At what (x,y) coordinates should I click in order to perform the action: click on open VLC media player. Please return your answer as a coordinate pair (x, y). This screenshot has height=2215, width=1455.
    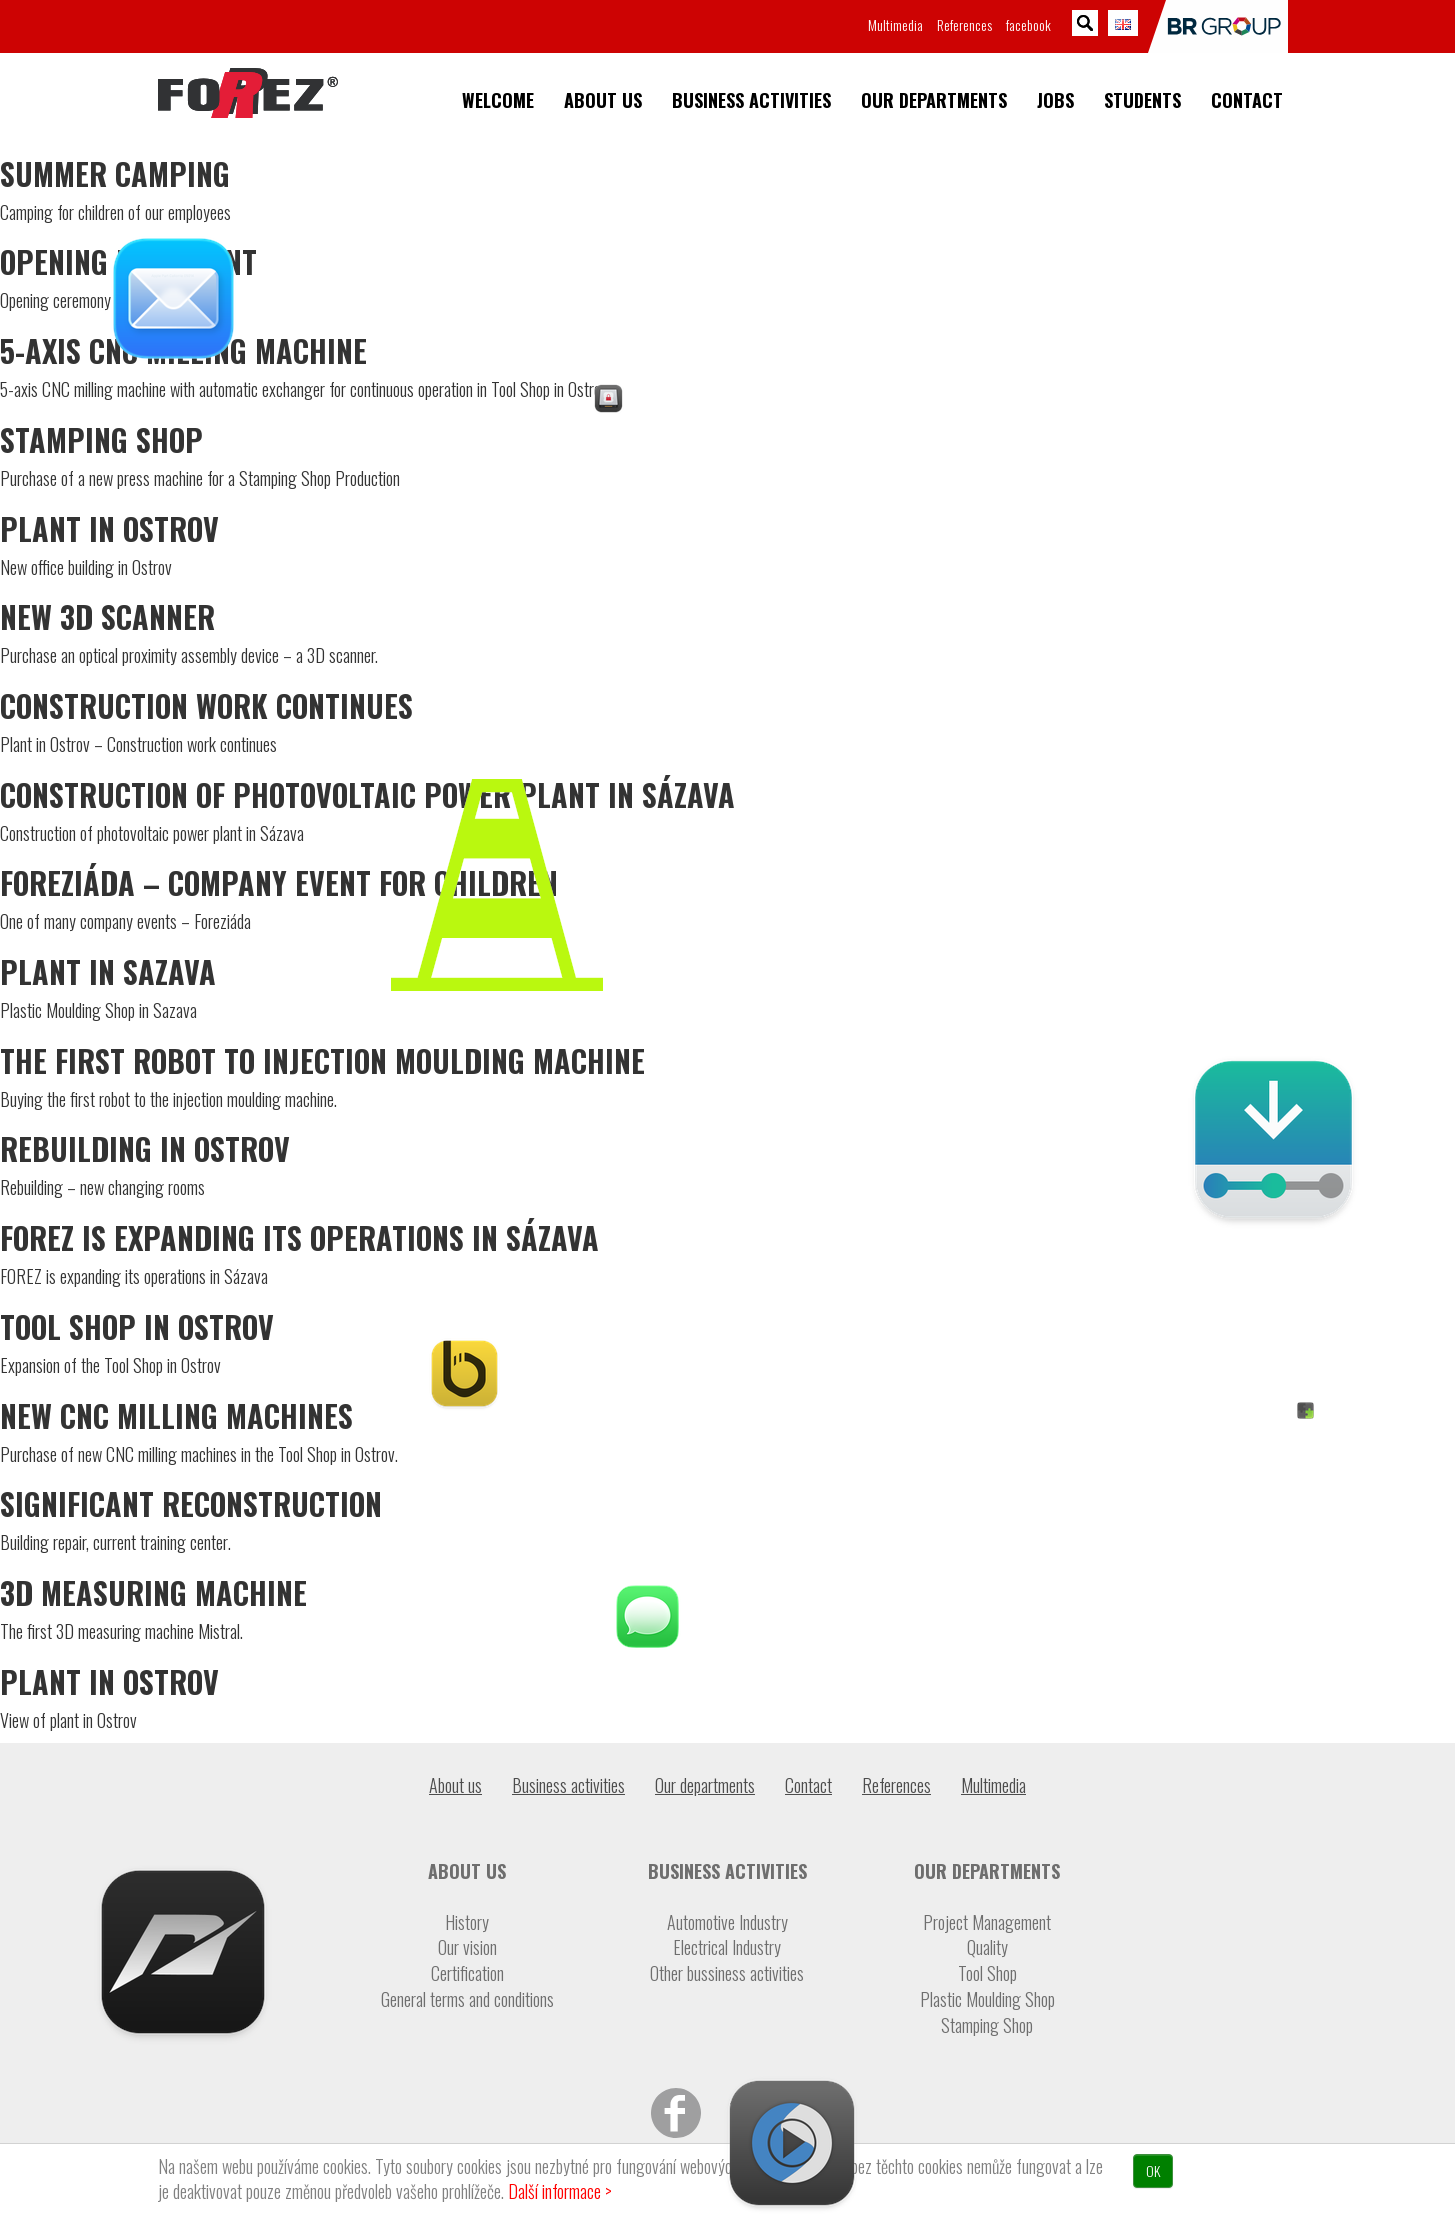
    Looking at the image, I should click on (497, 885).